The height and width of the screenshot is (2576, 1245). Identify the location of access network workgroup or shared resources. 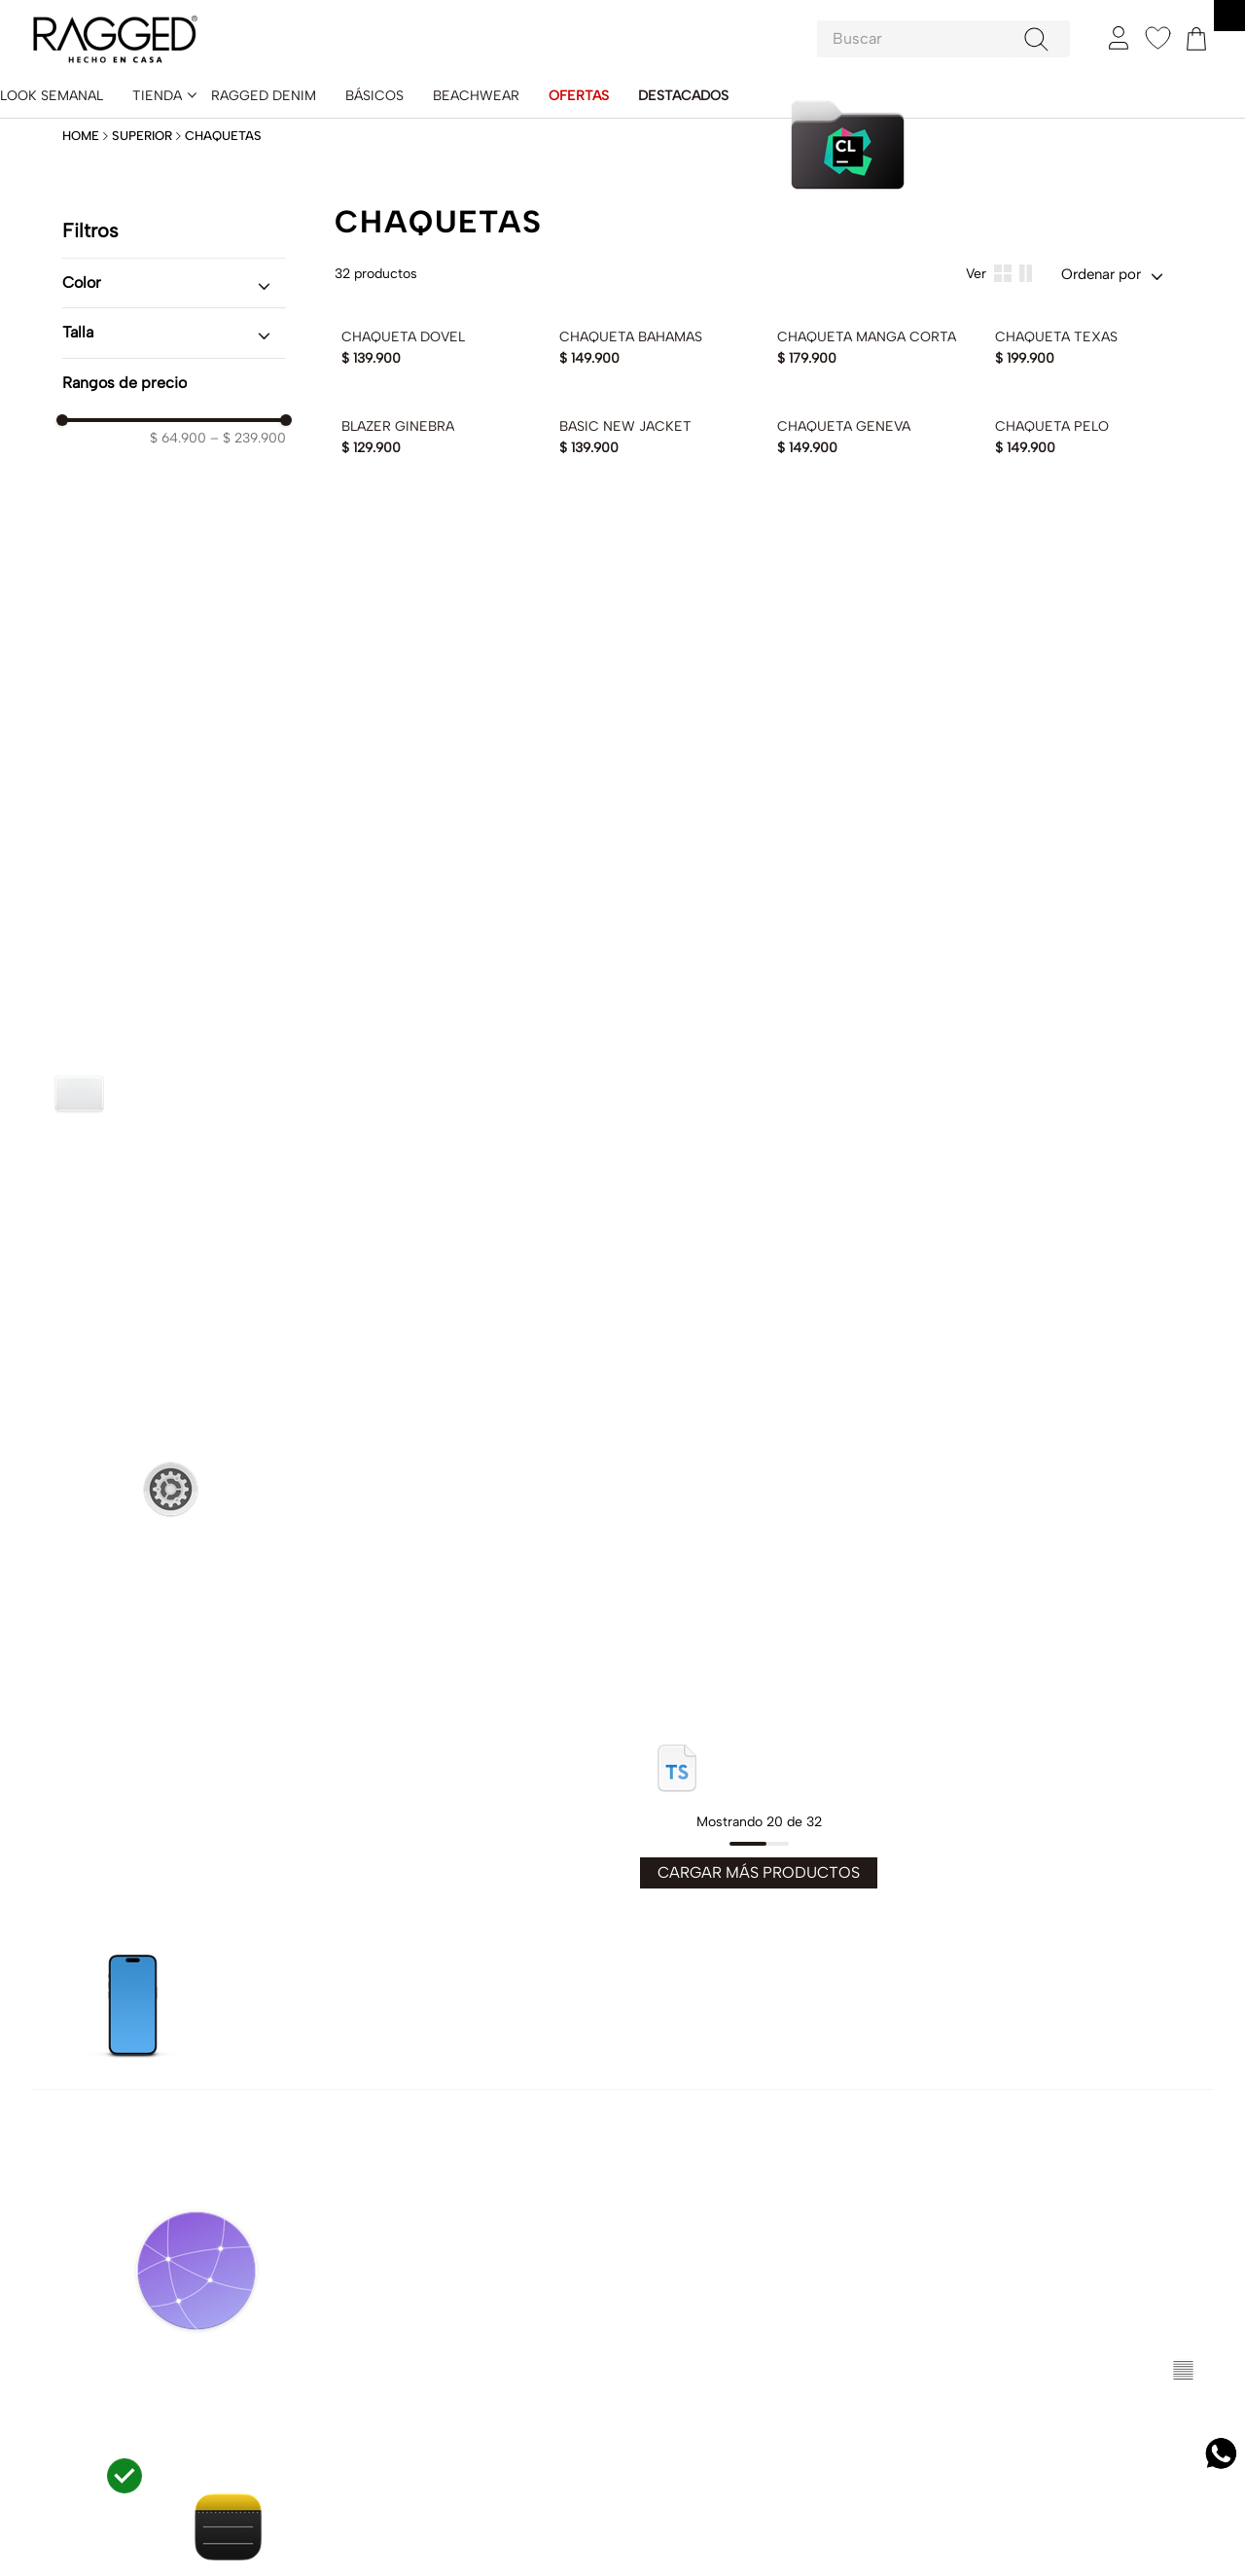
(196, 2271).